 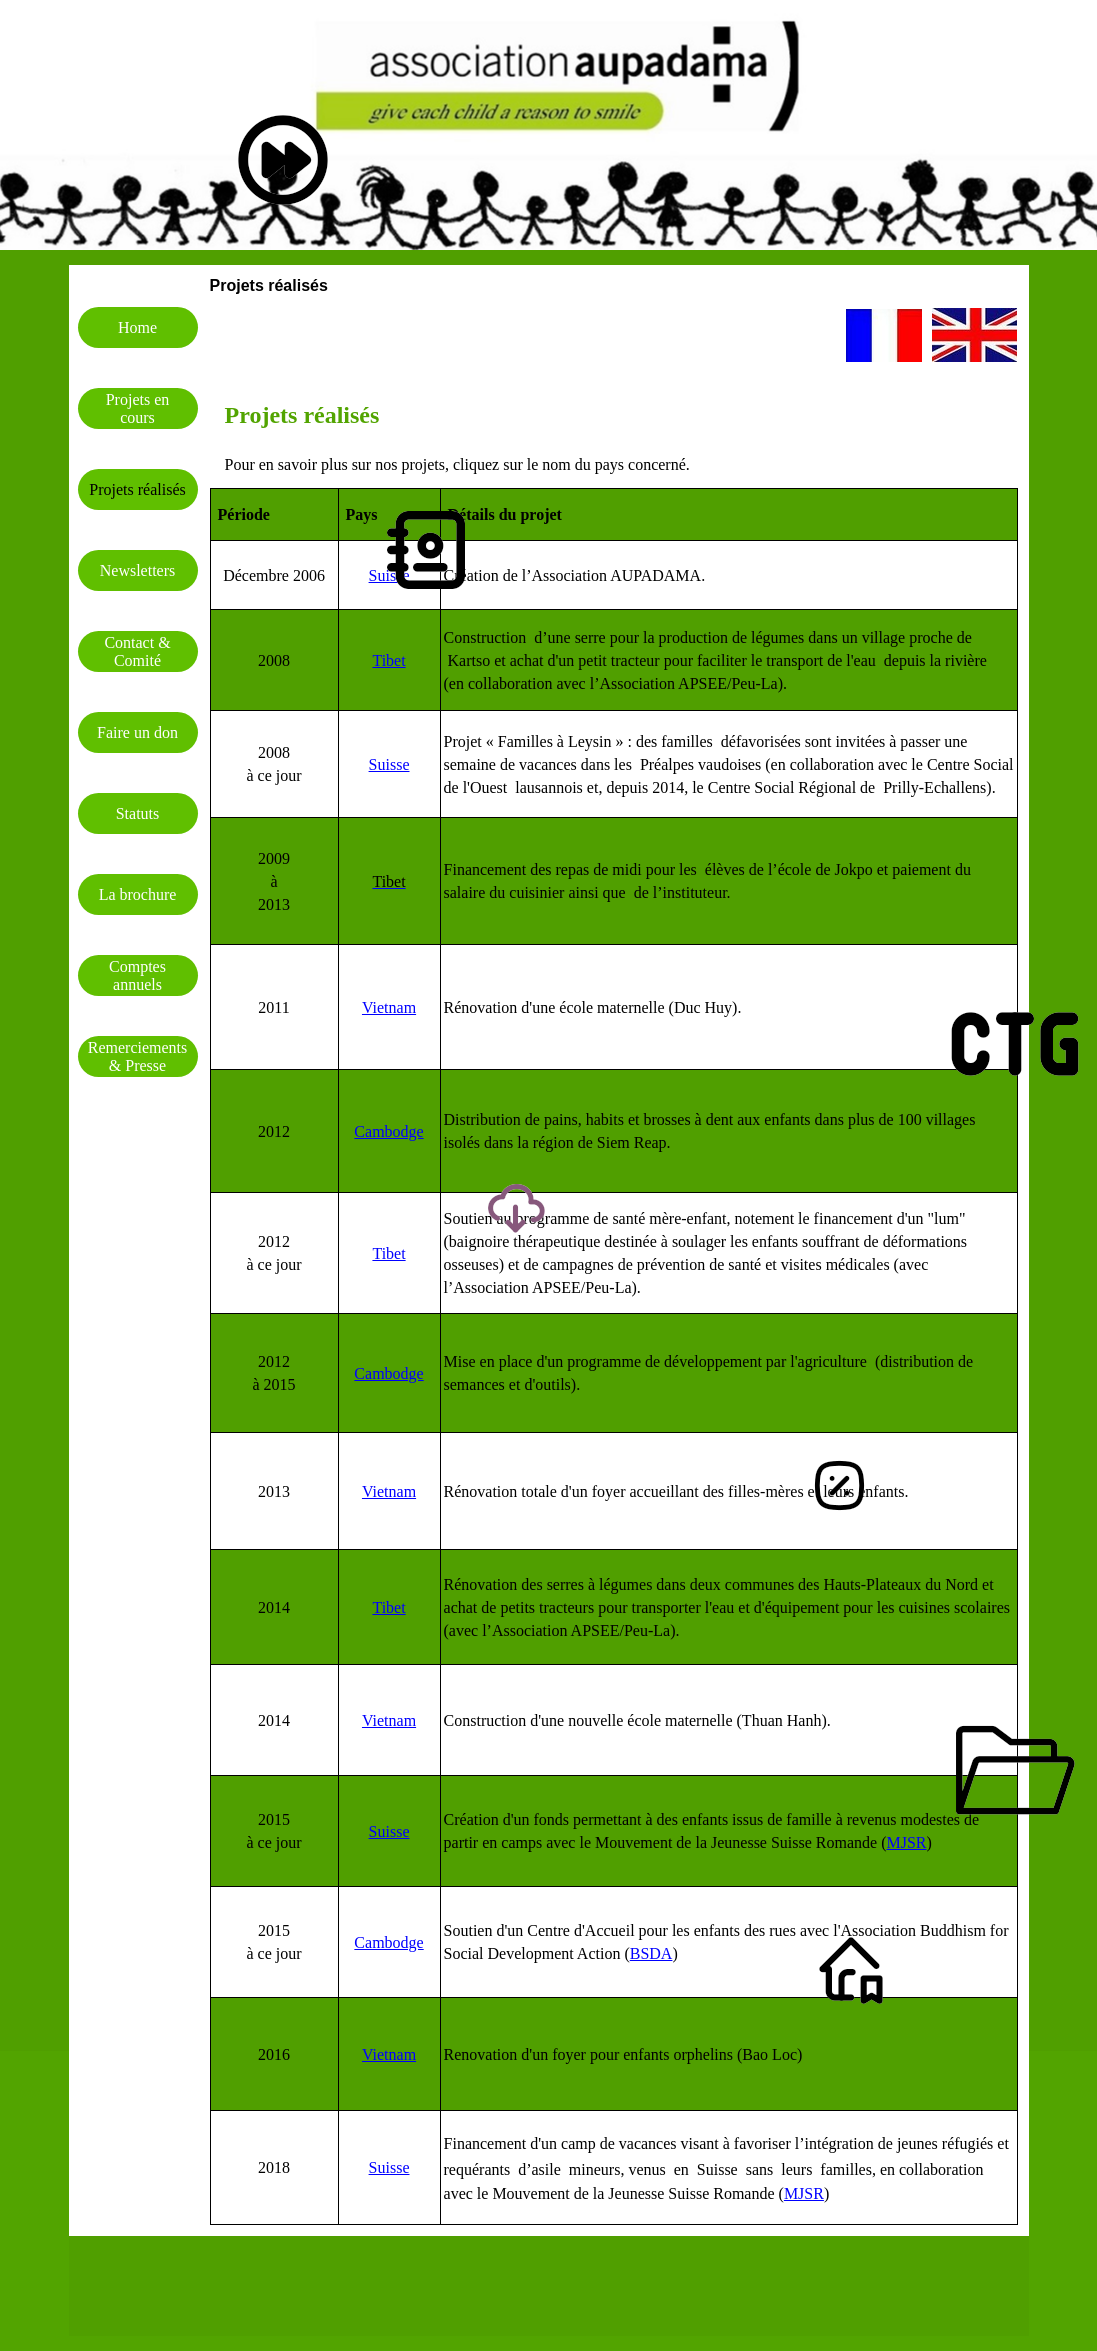 What do you see at coordinates (851, 1969) in the screenshot?
I see `save or bookmark a home listing` at bounding box center [851, 1969].